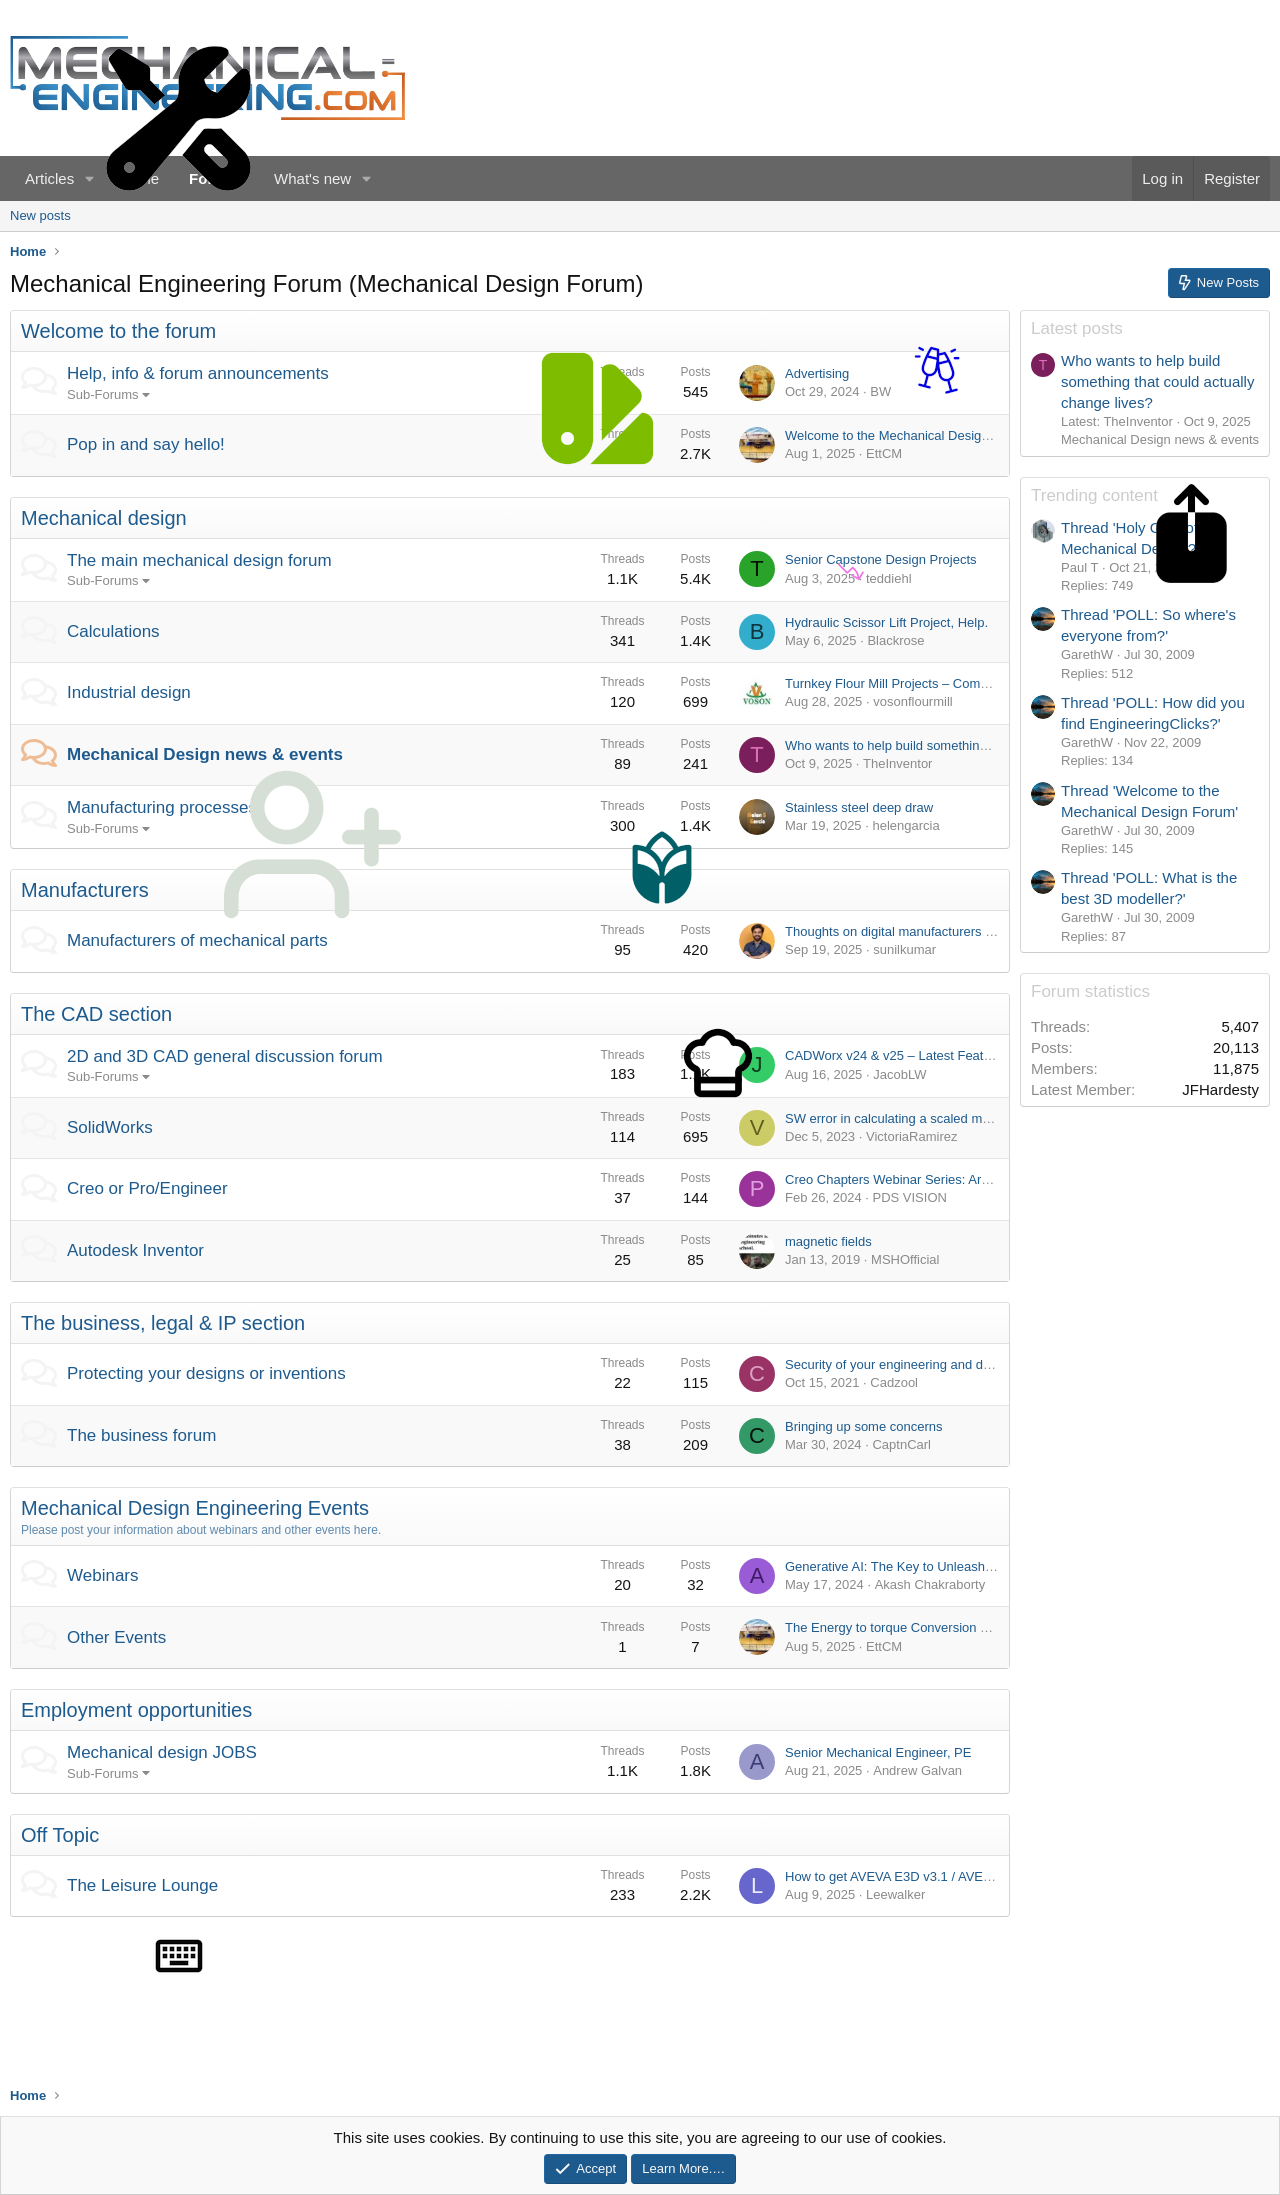 Image resolution: width=1280 pixels, height=2195 pixels. Describe the element at coordinates (851, 572) in the screenshot. I see `indicates a declining trend or decreasing value` at that location.